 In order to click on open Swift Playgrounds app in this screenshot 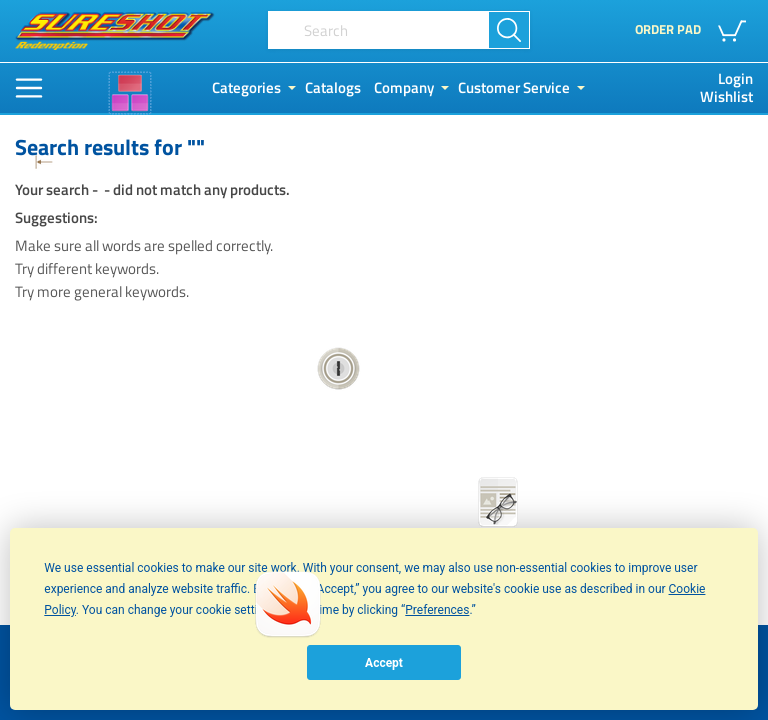, I will do `click(288, 604)`.